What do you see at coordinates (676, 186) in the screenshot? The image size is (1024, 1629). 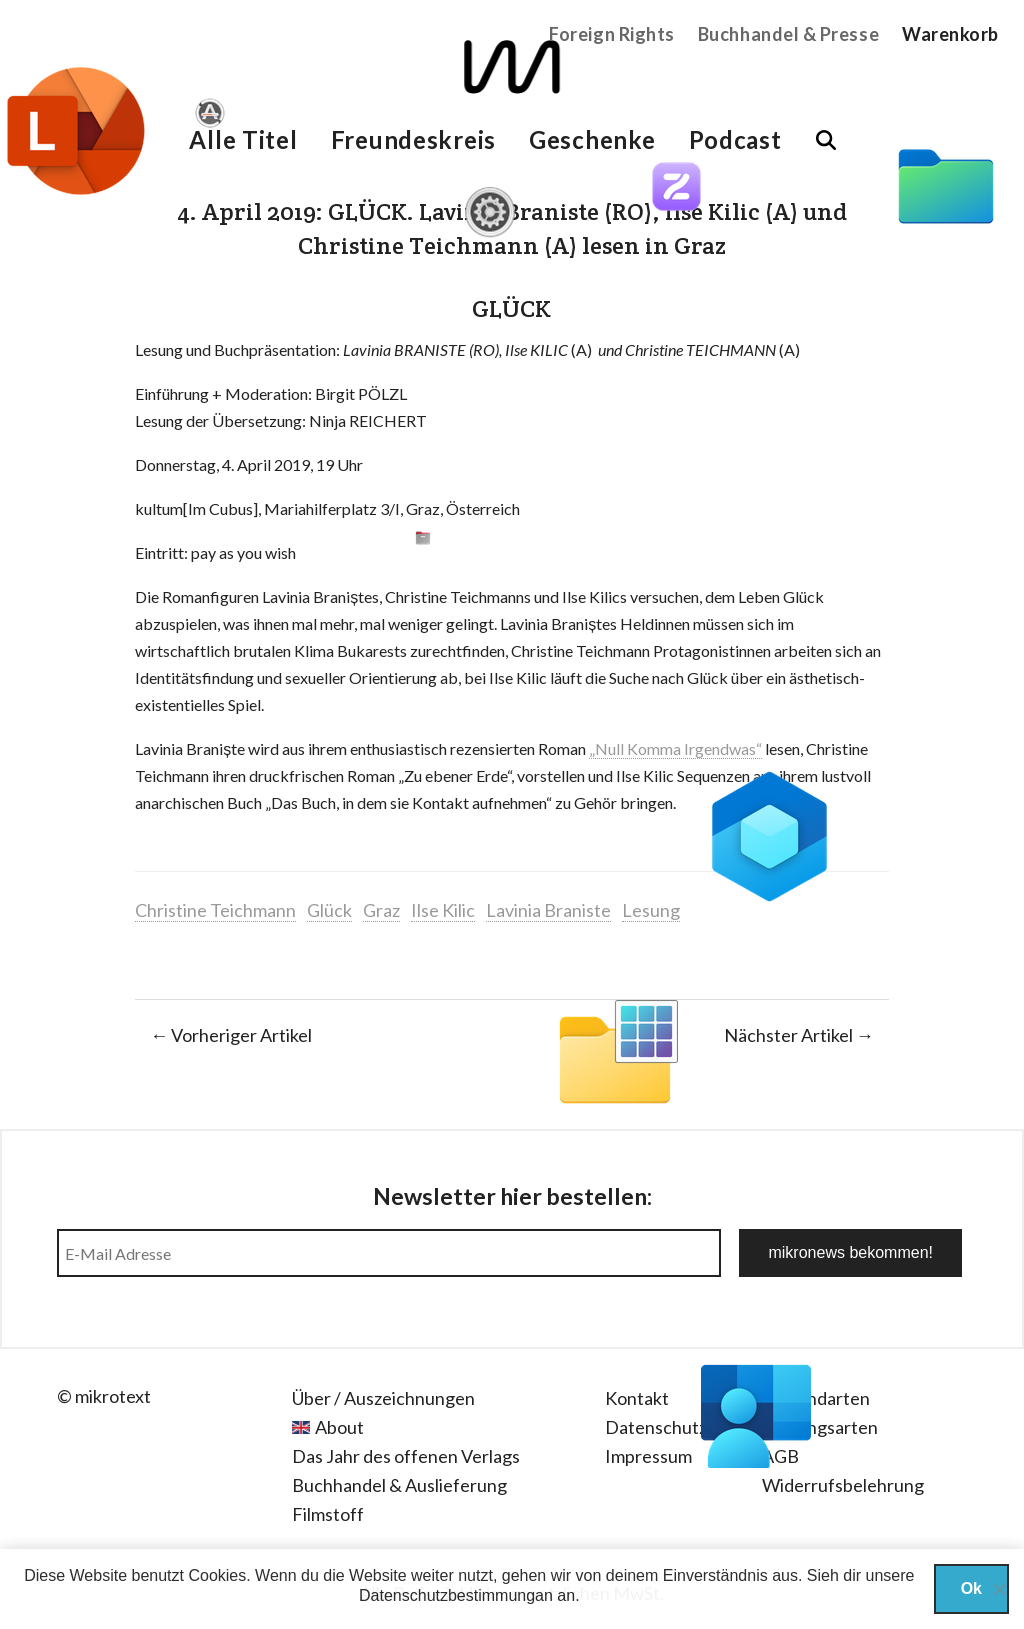 I see `open zen browser (twilight theme)` at bounding box center [676, 186].